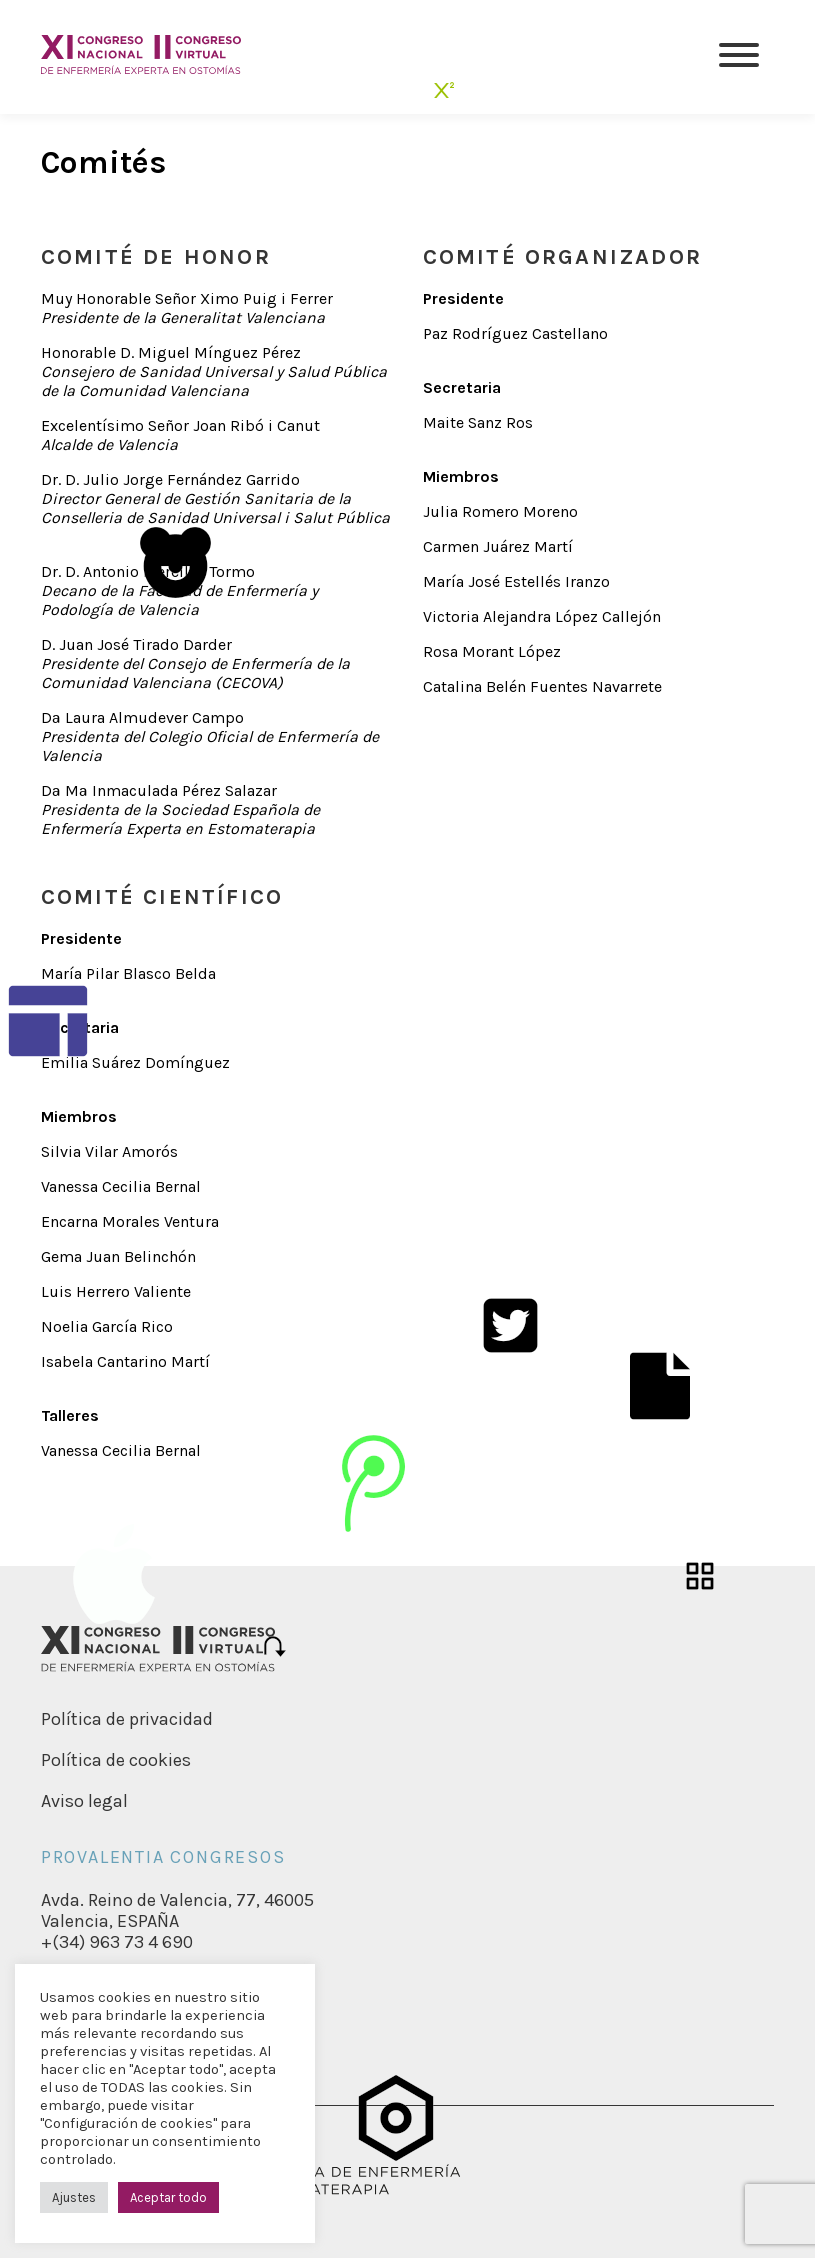 This screenshot has height=2258, width=815. I want to click on format selected text as superscript, so click(443, 90).